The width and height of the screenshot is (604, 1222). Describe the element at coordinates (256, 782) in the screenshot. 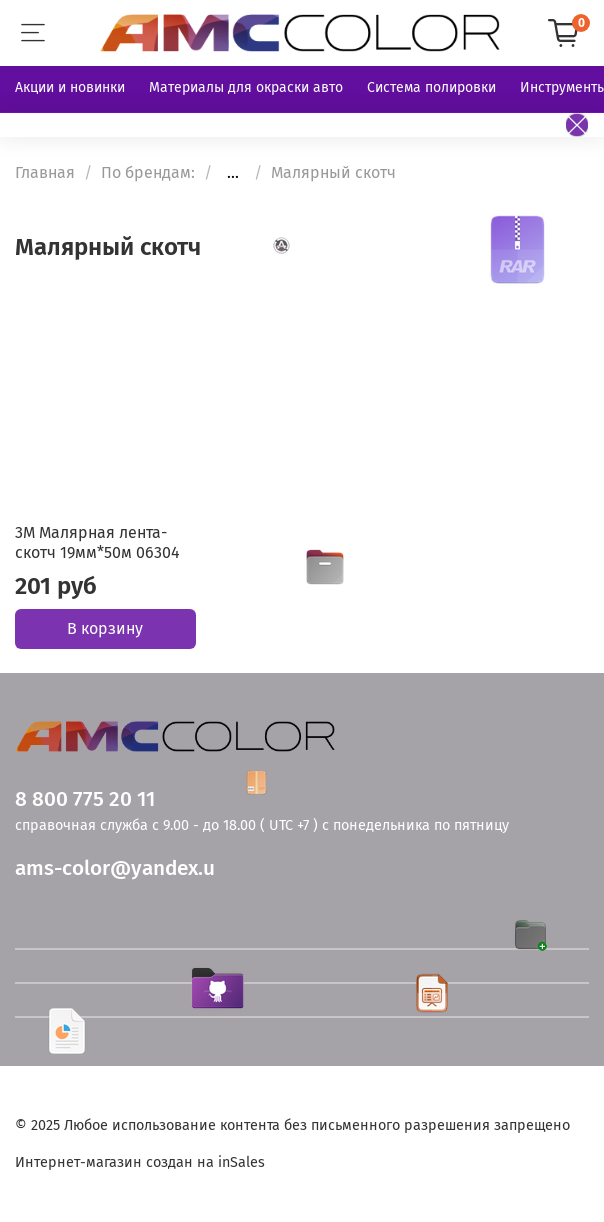

I see `open or install a debian package file` at that location.